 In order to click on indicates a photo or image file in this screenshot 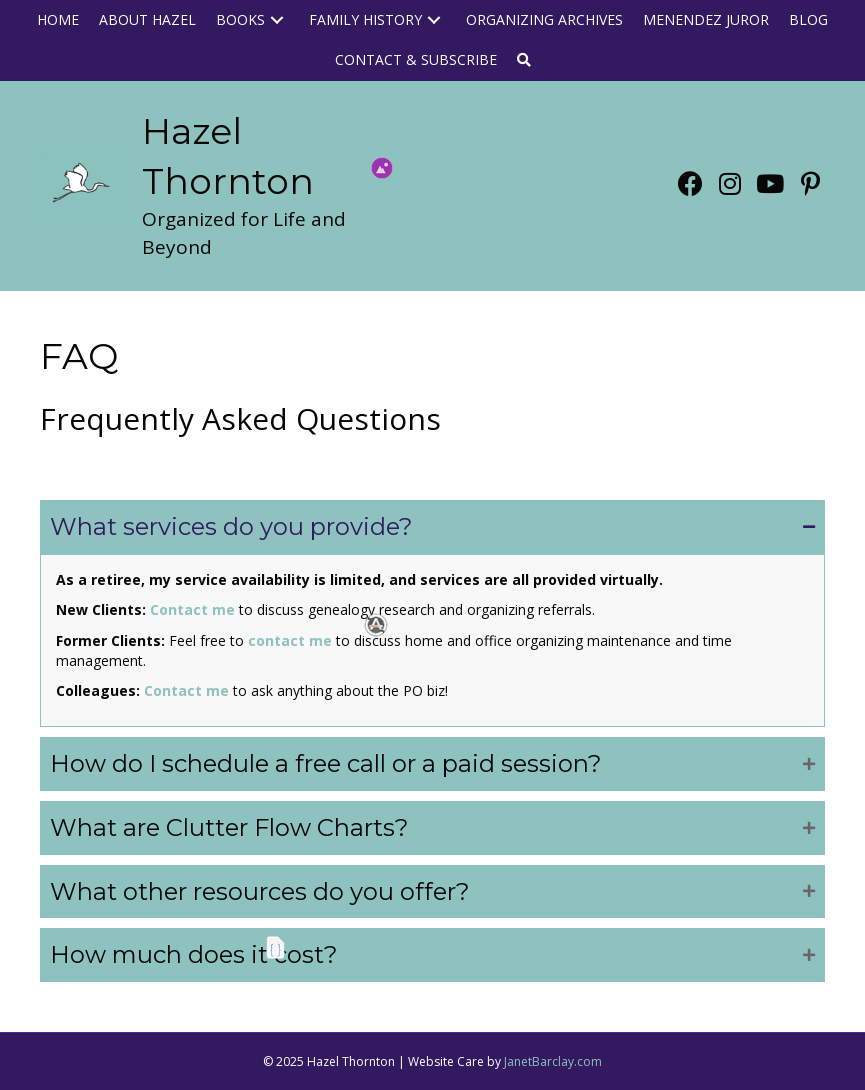, I will do `click(382, 168)`.